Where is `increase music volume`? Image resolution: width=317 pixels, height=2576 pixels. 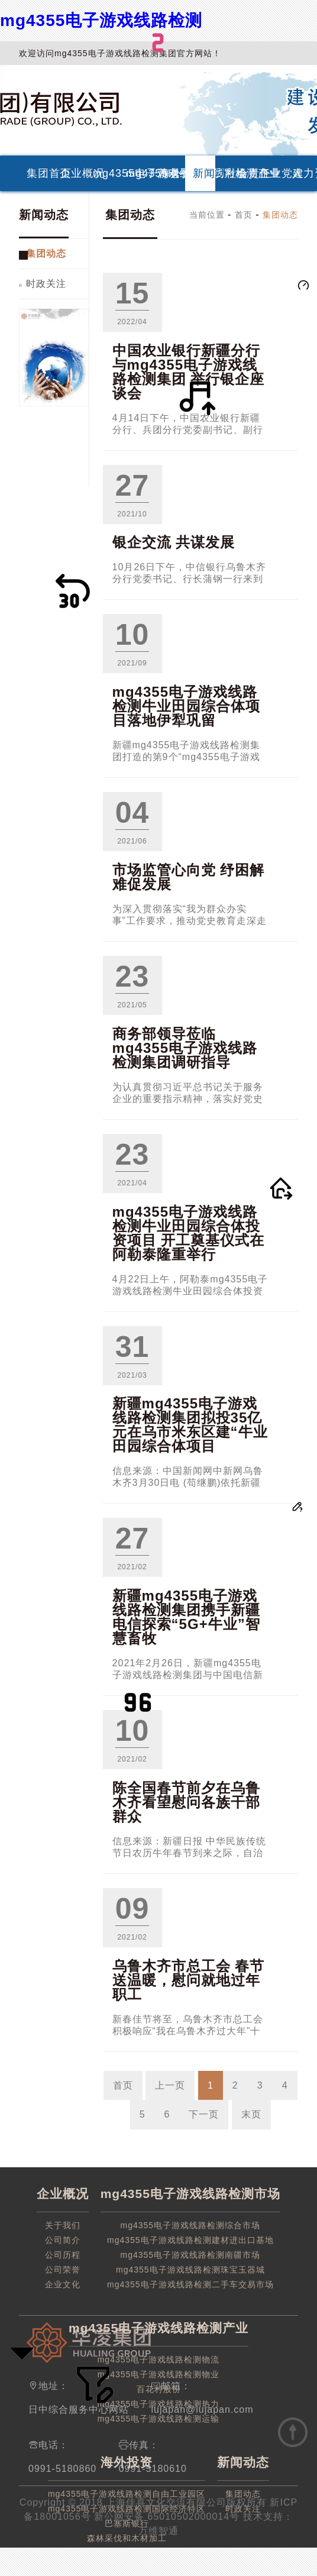
increase music volume is located at coordinates (196, 396).